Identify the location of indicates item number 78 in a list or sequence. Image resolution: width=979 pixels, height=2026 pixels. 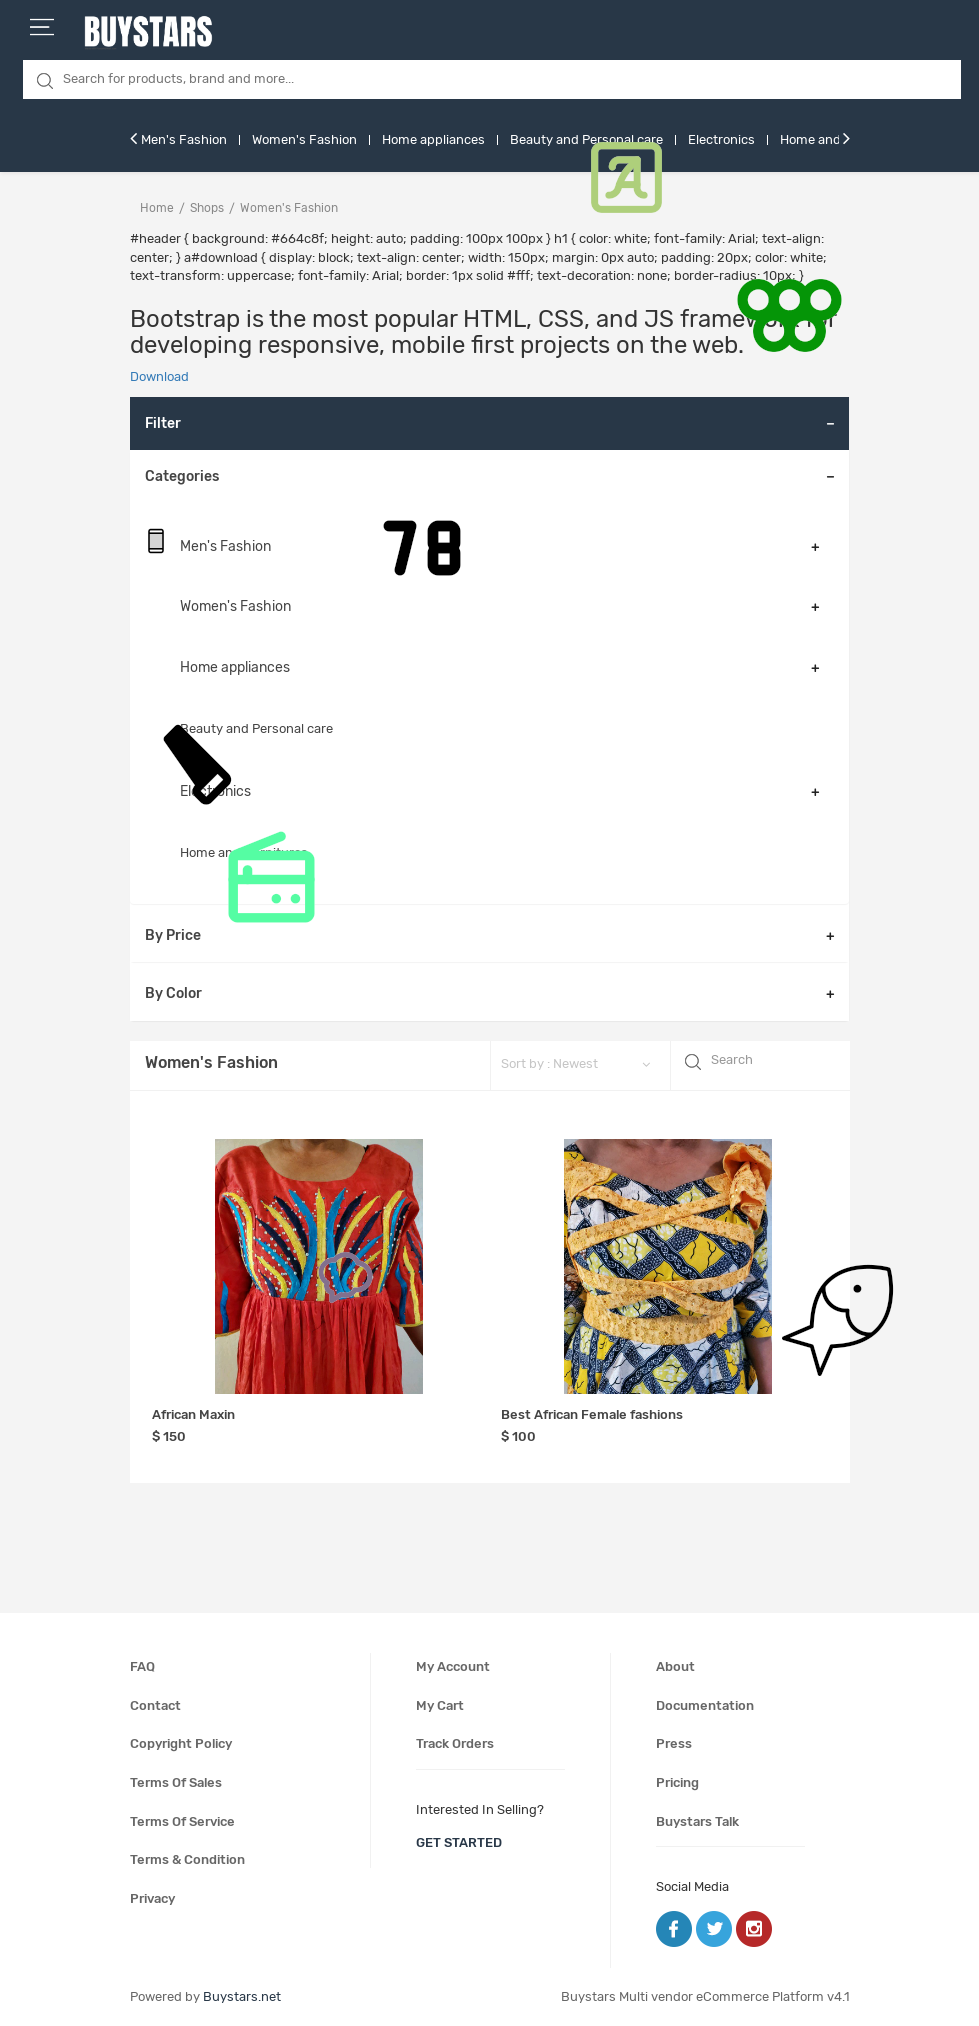
(422, 548).